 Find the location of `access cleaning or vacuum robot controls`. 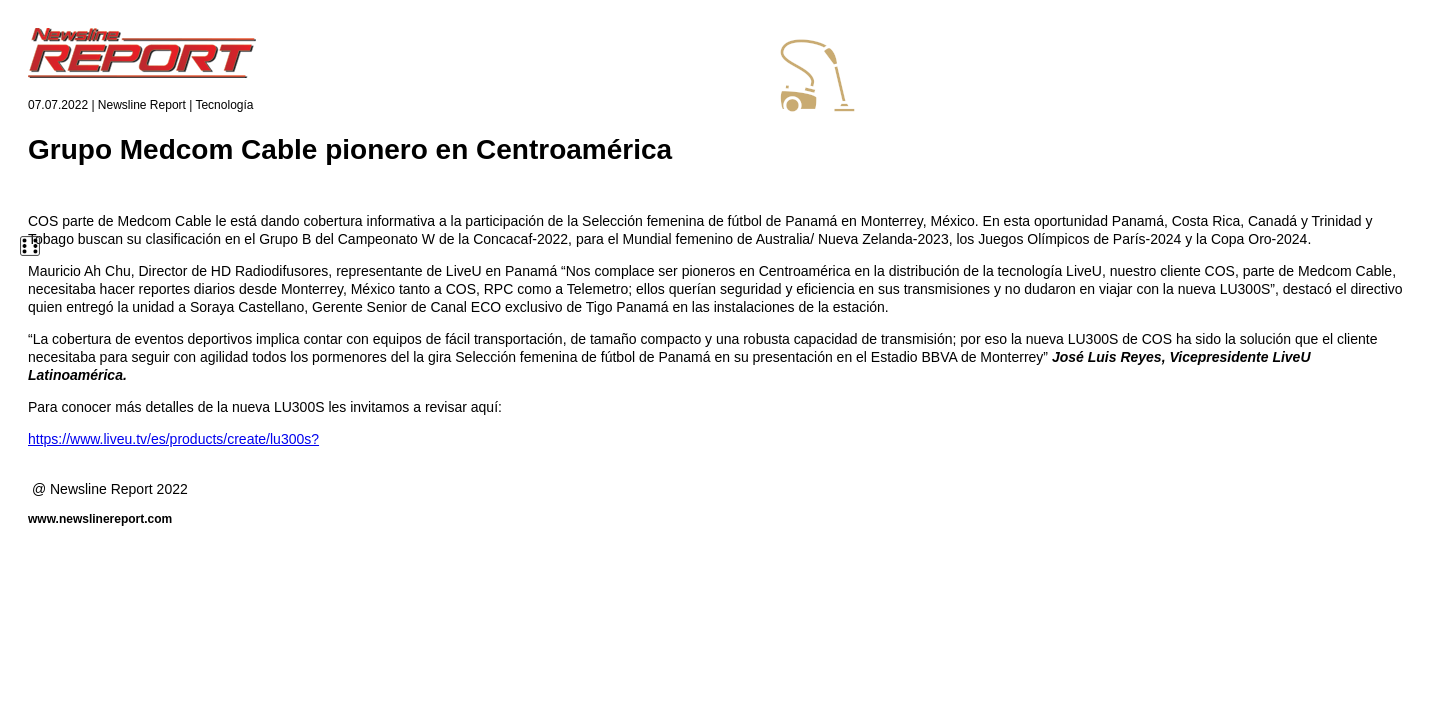

access cleaning or vacuum robot controls is located at coordinates (817, 75).